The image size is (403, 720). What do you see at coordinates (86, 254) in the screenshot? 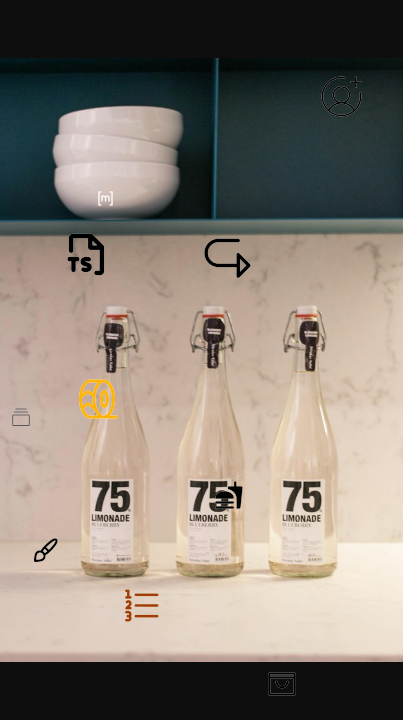
I see `a TypeScript file` at bounding box center [86, 254].